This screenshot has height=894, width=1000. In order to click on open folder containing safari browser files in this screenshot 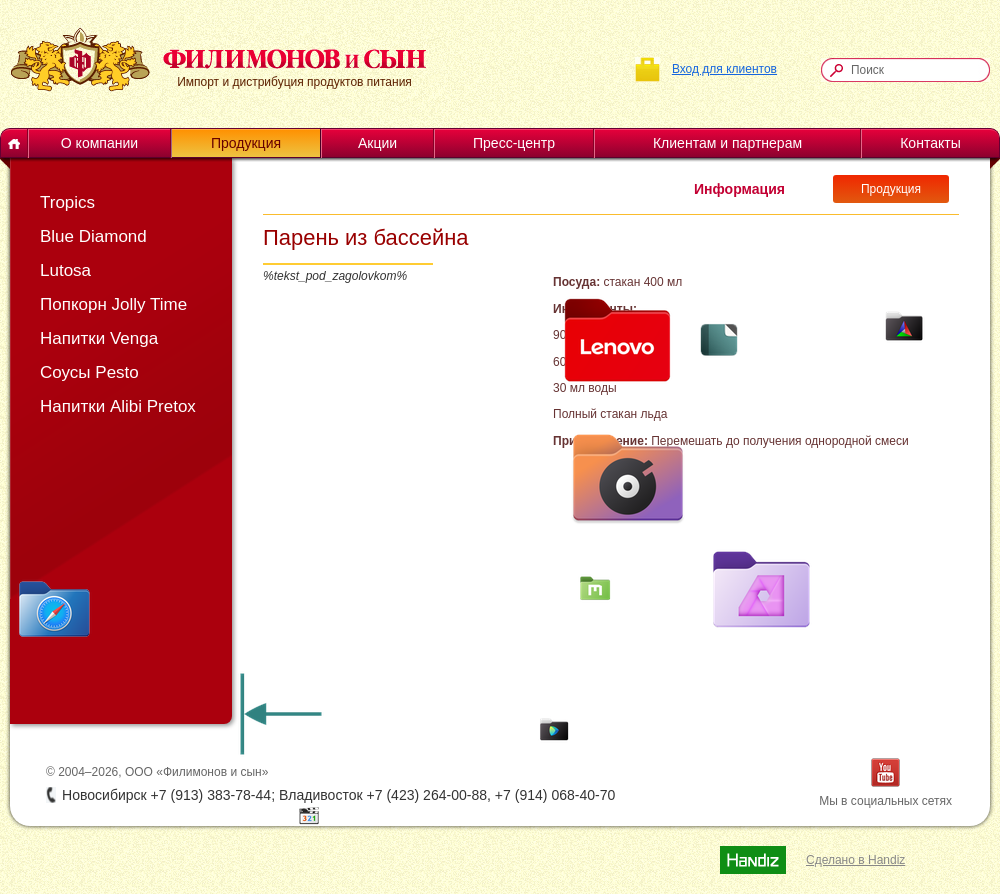, I will do `click(54, 611)`.